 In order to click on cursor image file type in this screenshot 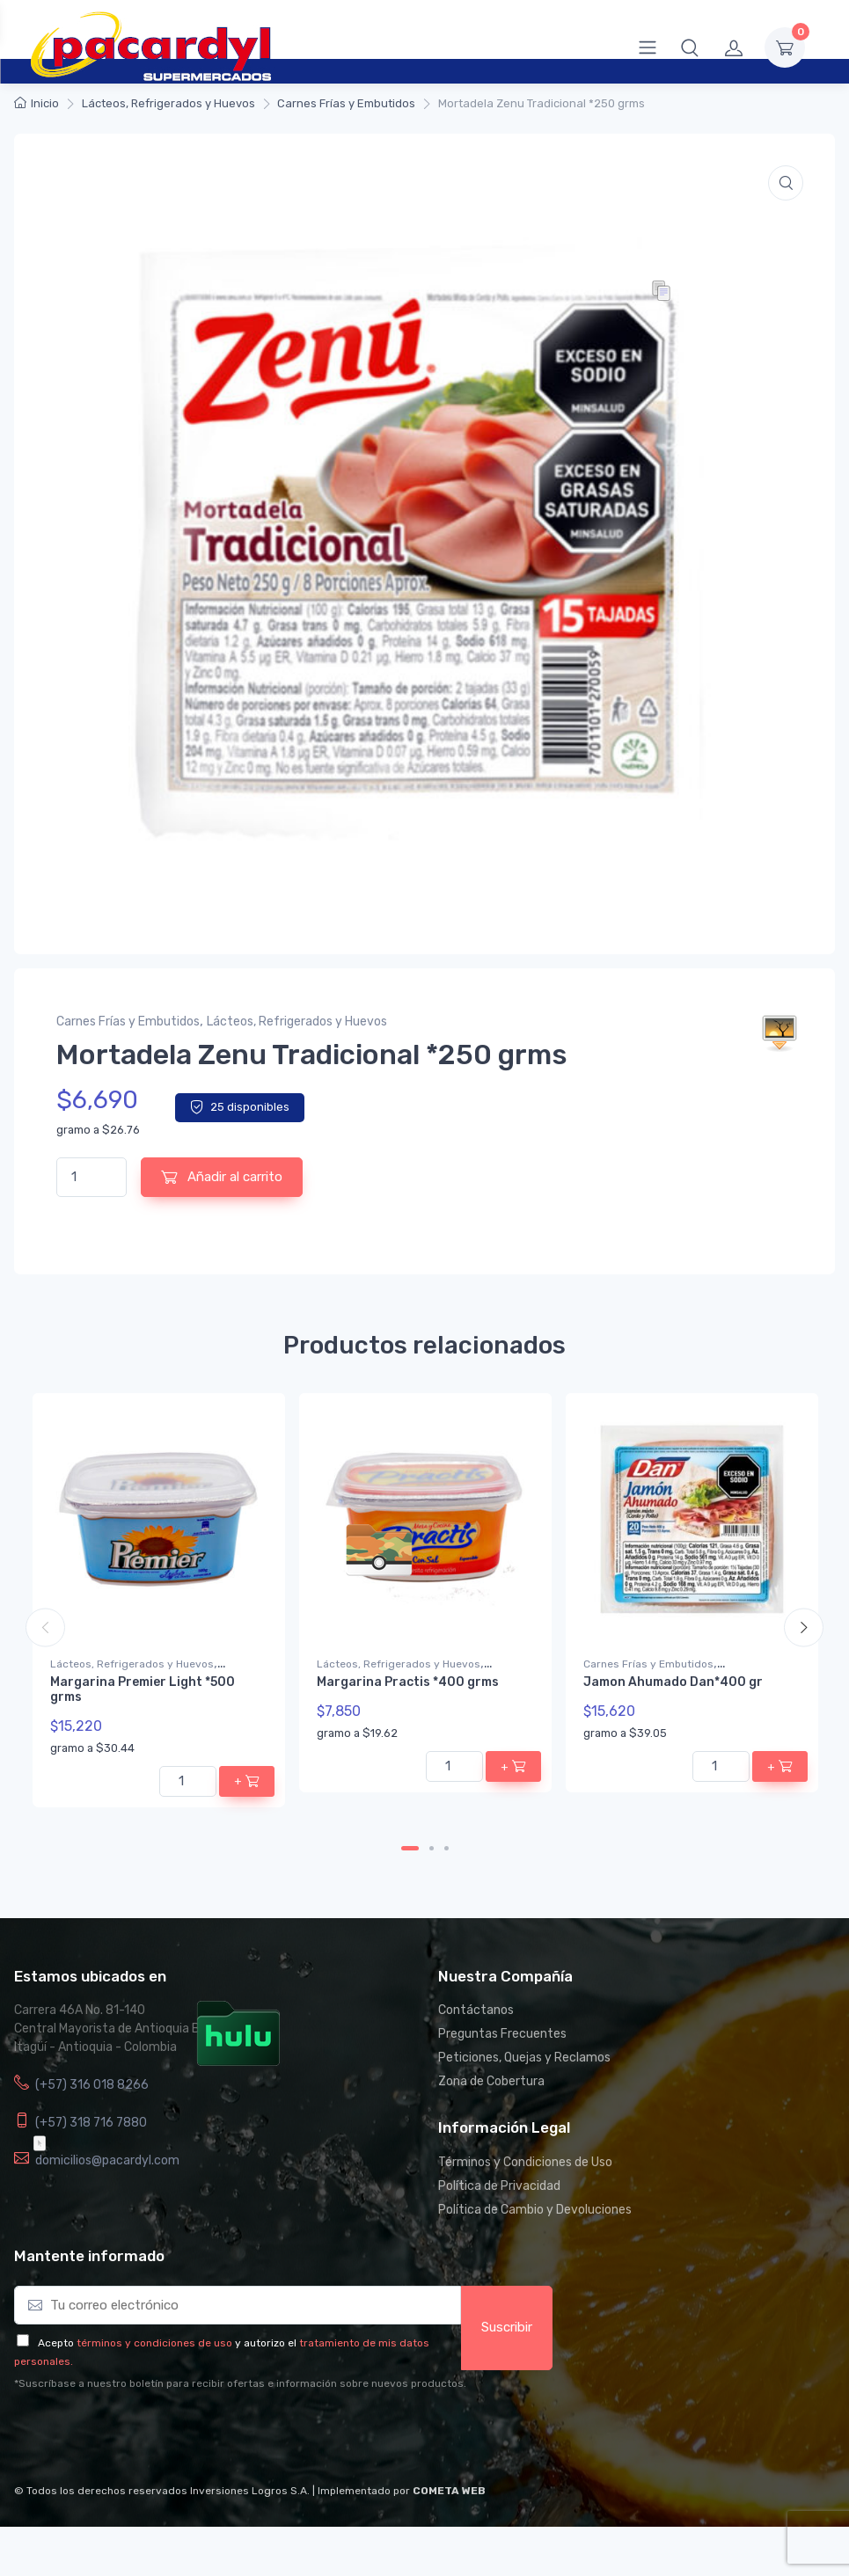, I will do `click(40, 2143)`.